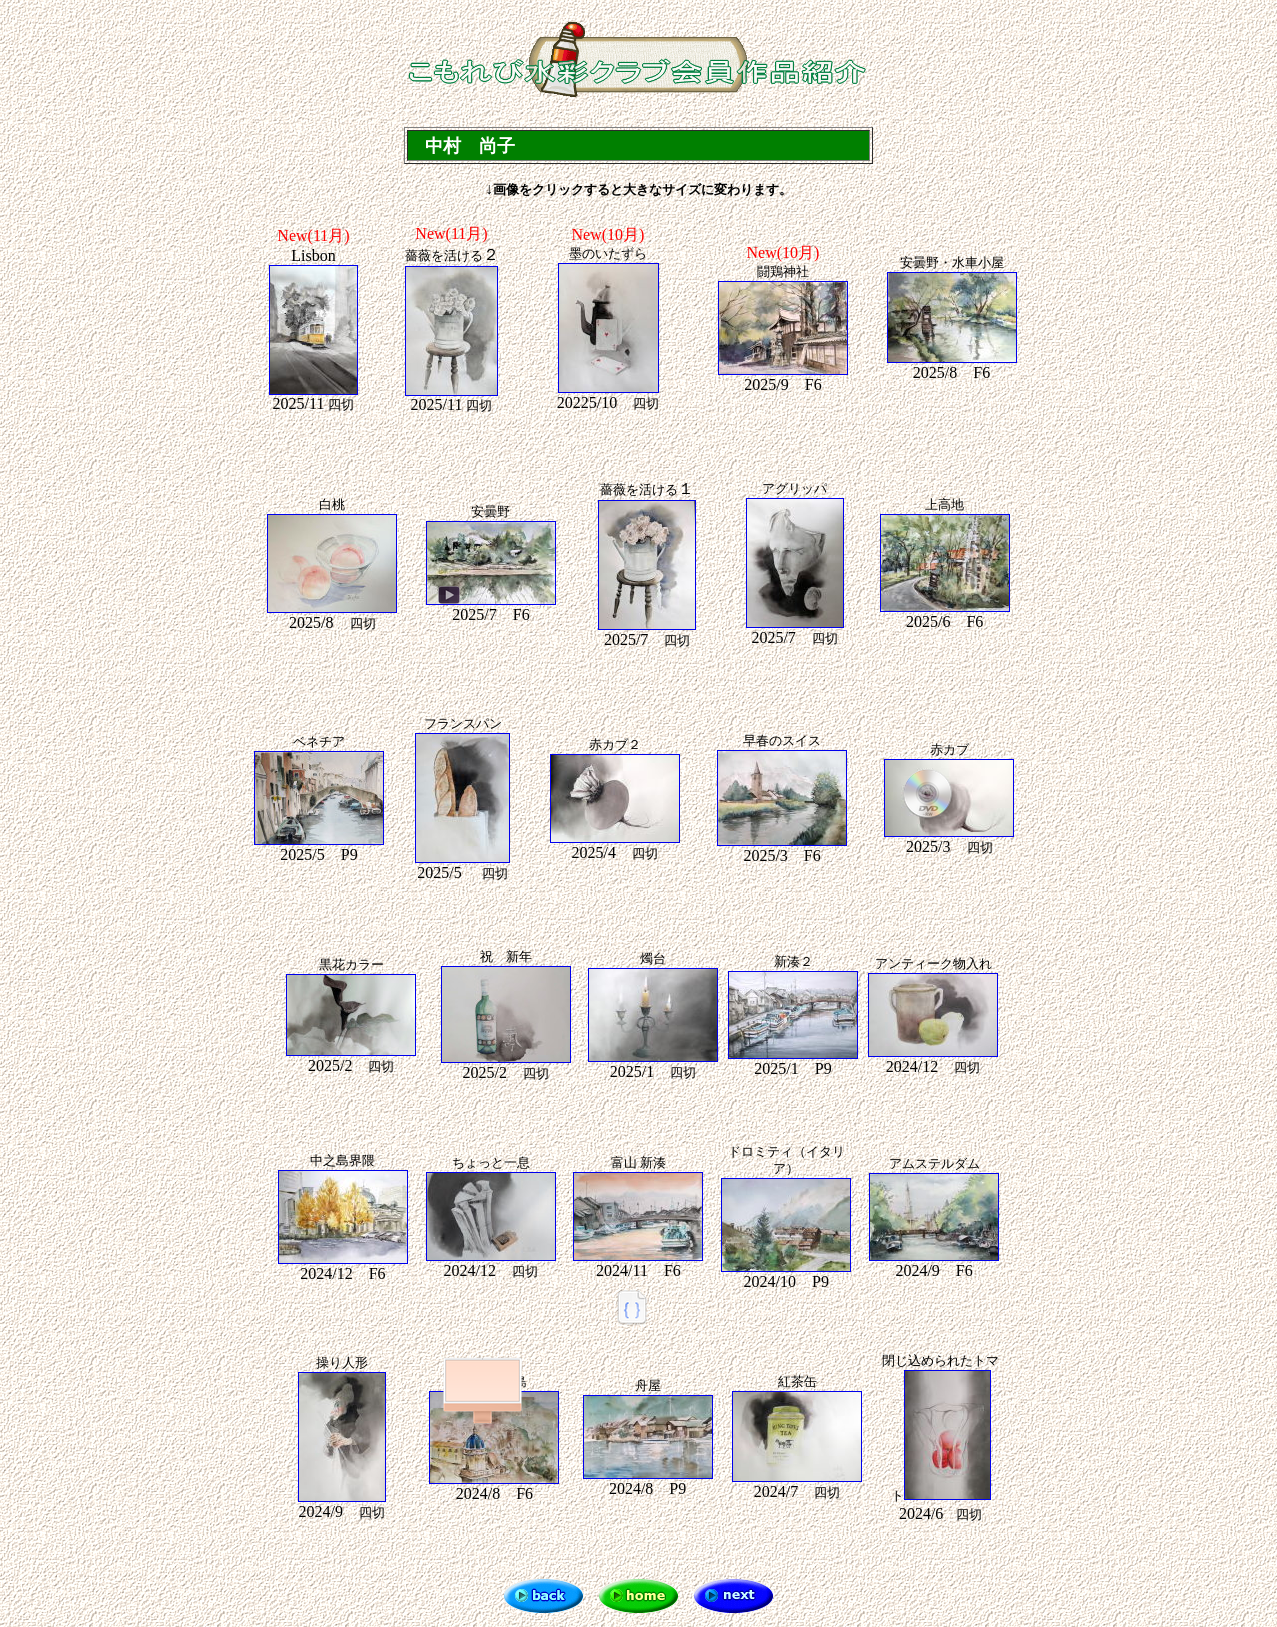  What do you see at coordinates (449, 594) in the screenshot?
I see `a video file type indicator` at bounding box center [449, 594].